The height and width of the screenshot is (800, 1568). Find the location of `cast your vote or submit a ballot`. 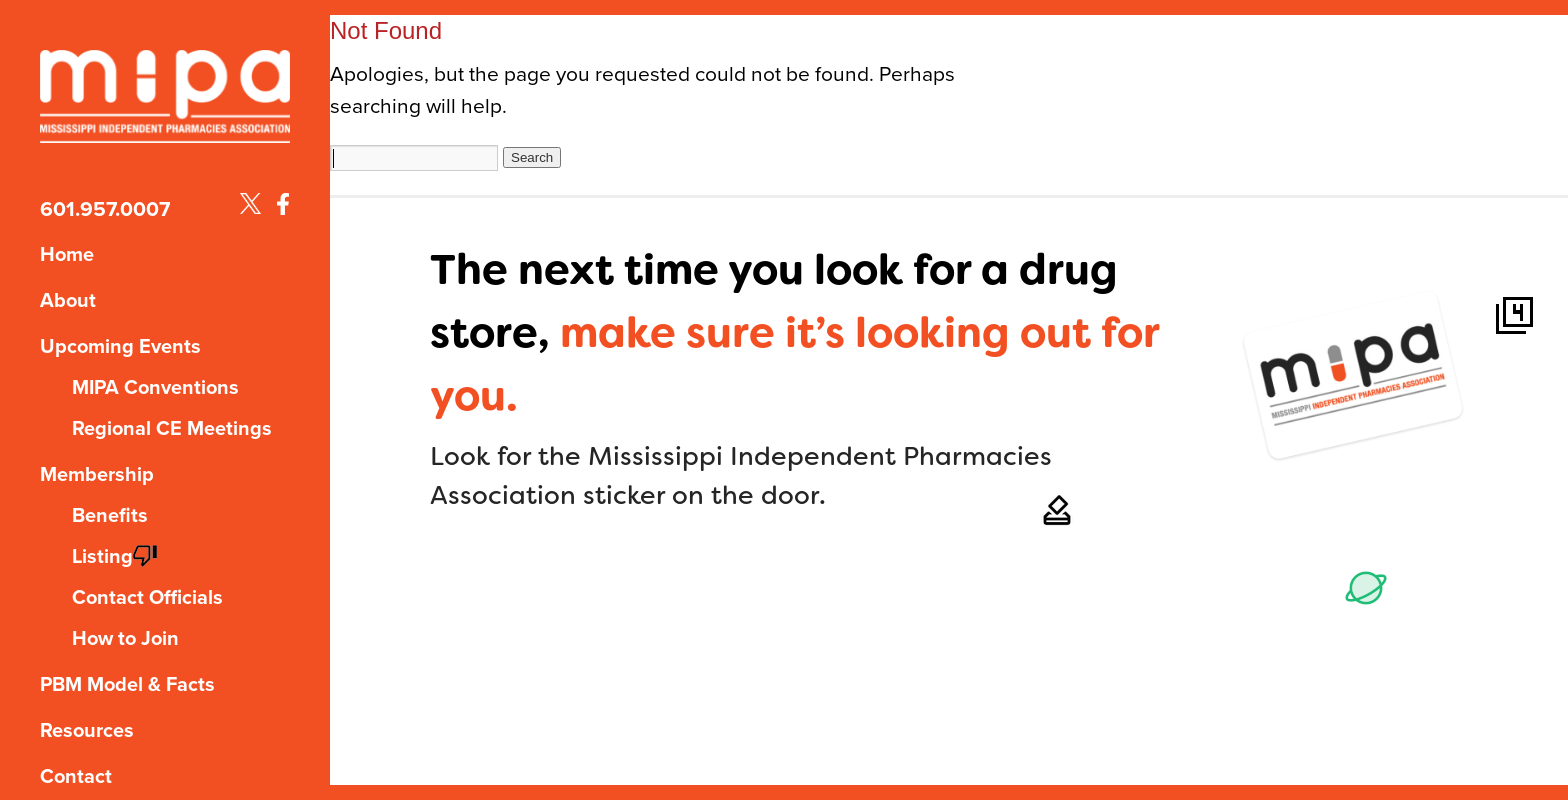

cast your vote or submit a ballot is located at coordinates (1057, 510).